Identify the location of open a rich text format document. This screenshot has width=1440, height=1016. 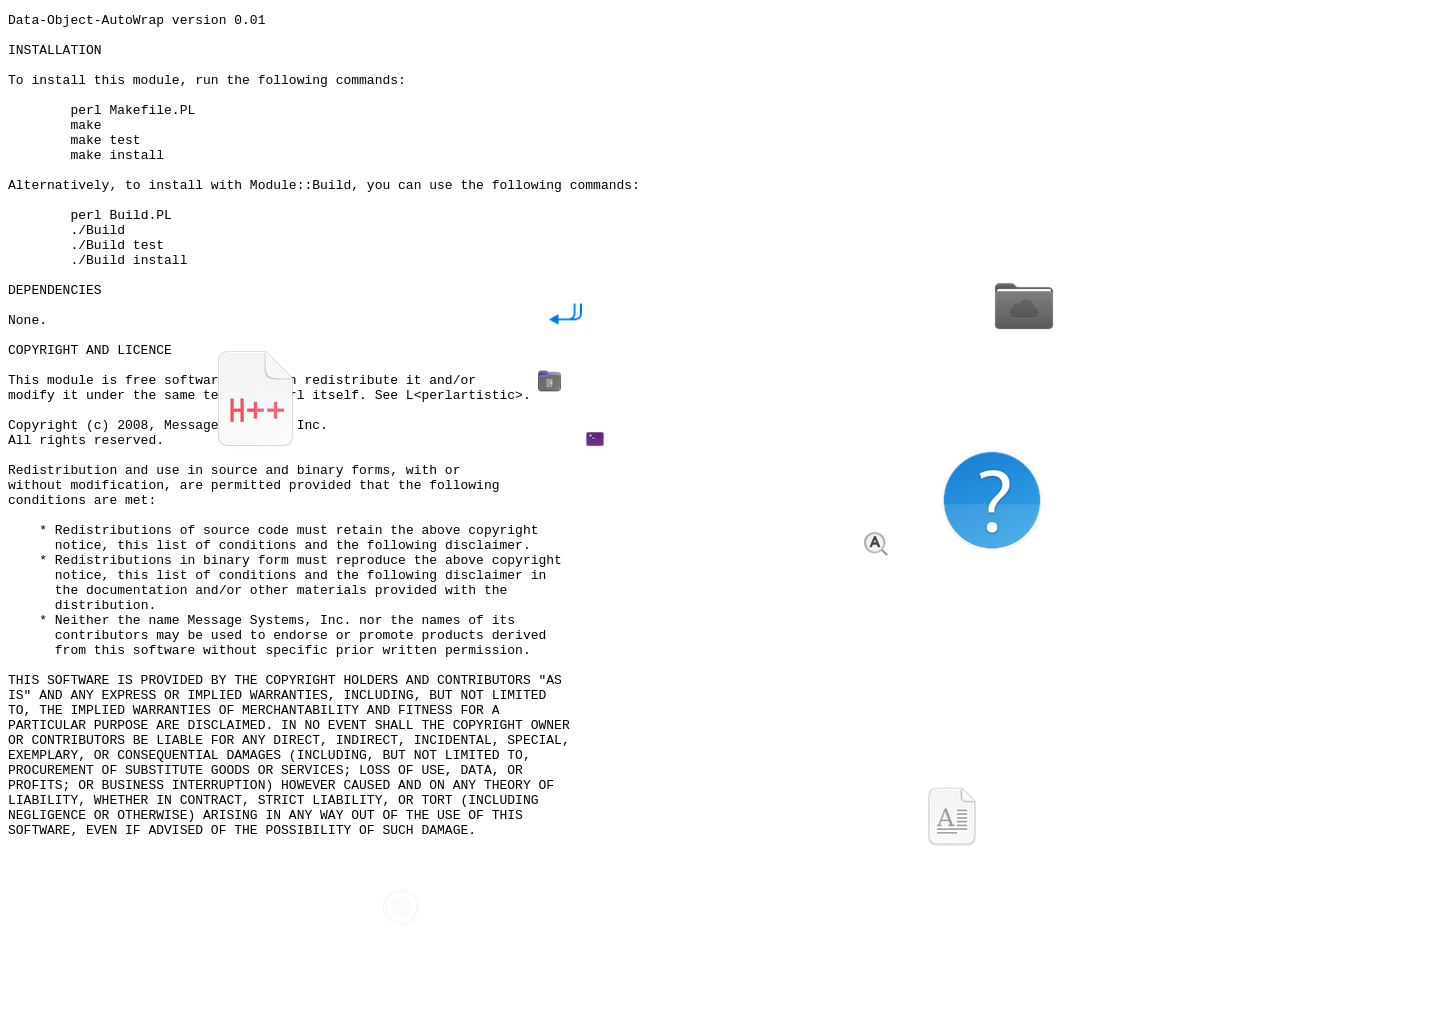
(952, 816).